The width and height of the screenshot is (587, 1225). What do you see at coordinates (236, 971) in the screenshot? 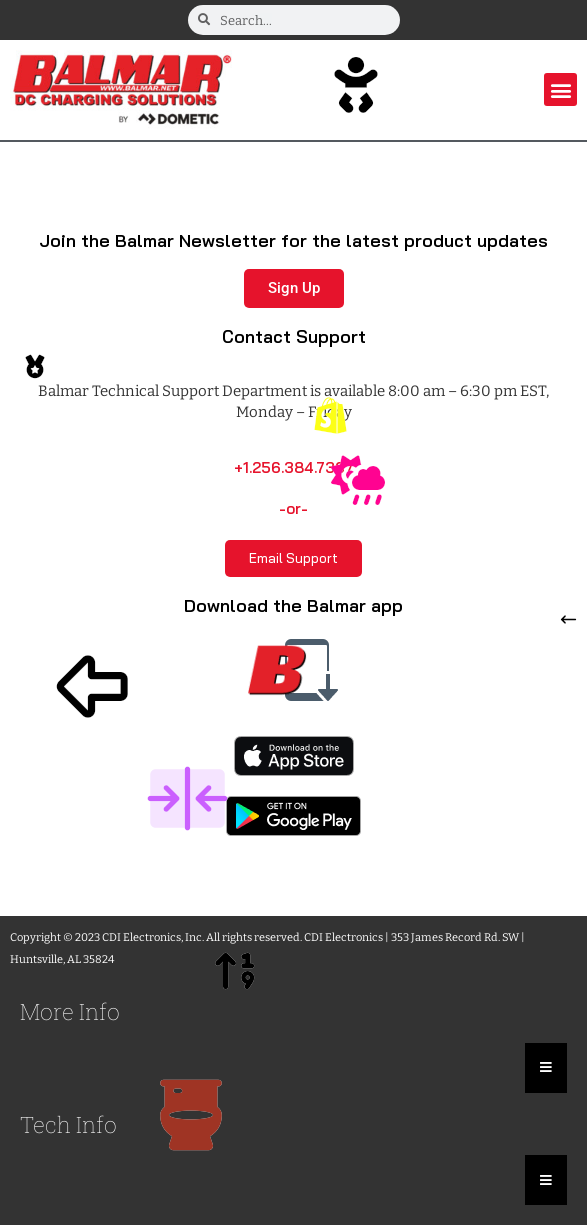
I see `sort numbers in ascending order` at bounding box center [236, 971].